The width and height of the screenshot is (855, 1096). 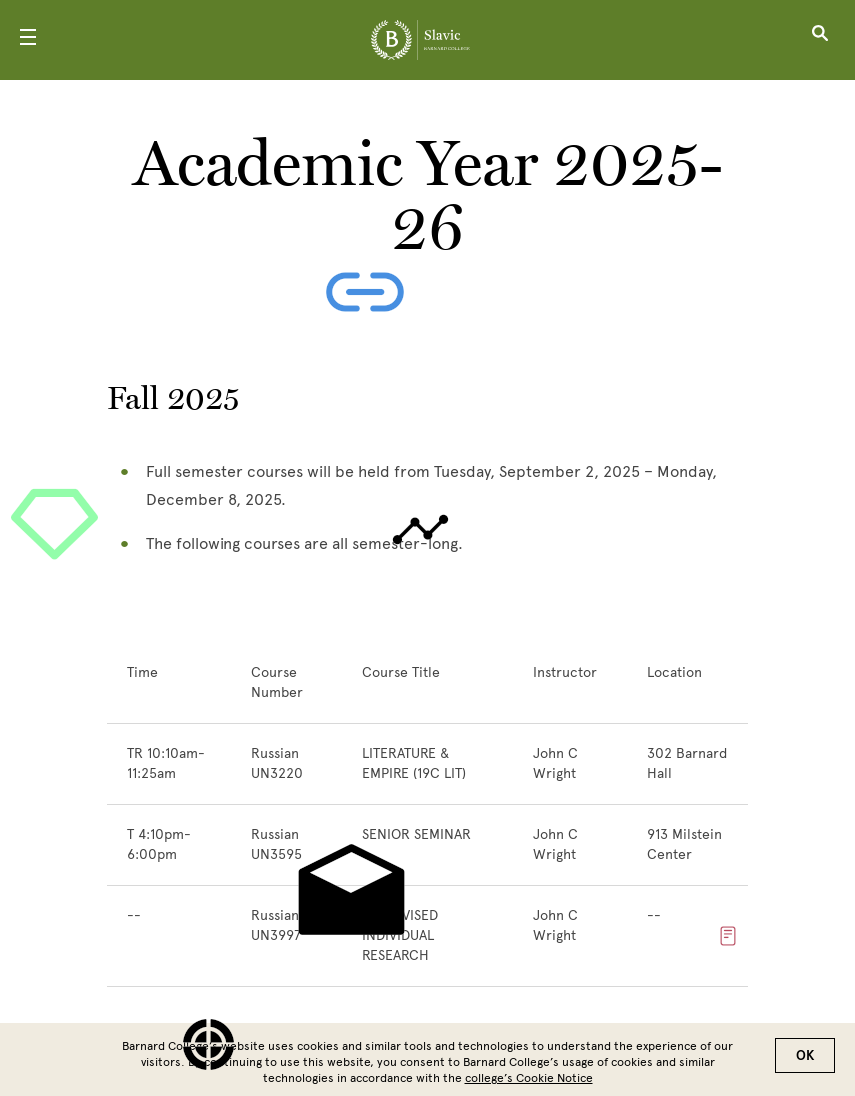 I want to click on view analytics and statistics, so click(x=420, y=529).